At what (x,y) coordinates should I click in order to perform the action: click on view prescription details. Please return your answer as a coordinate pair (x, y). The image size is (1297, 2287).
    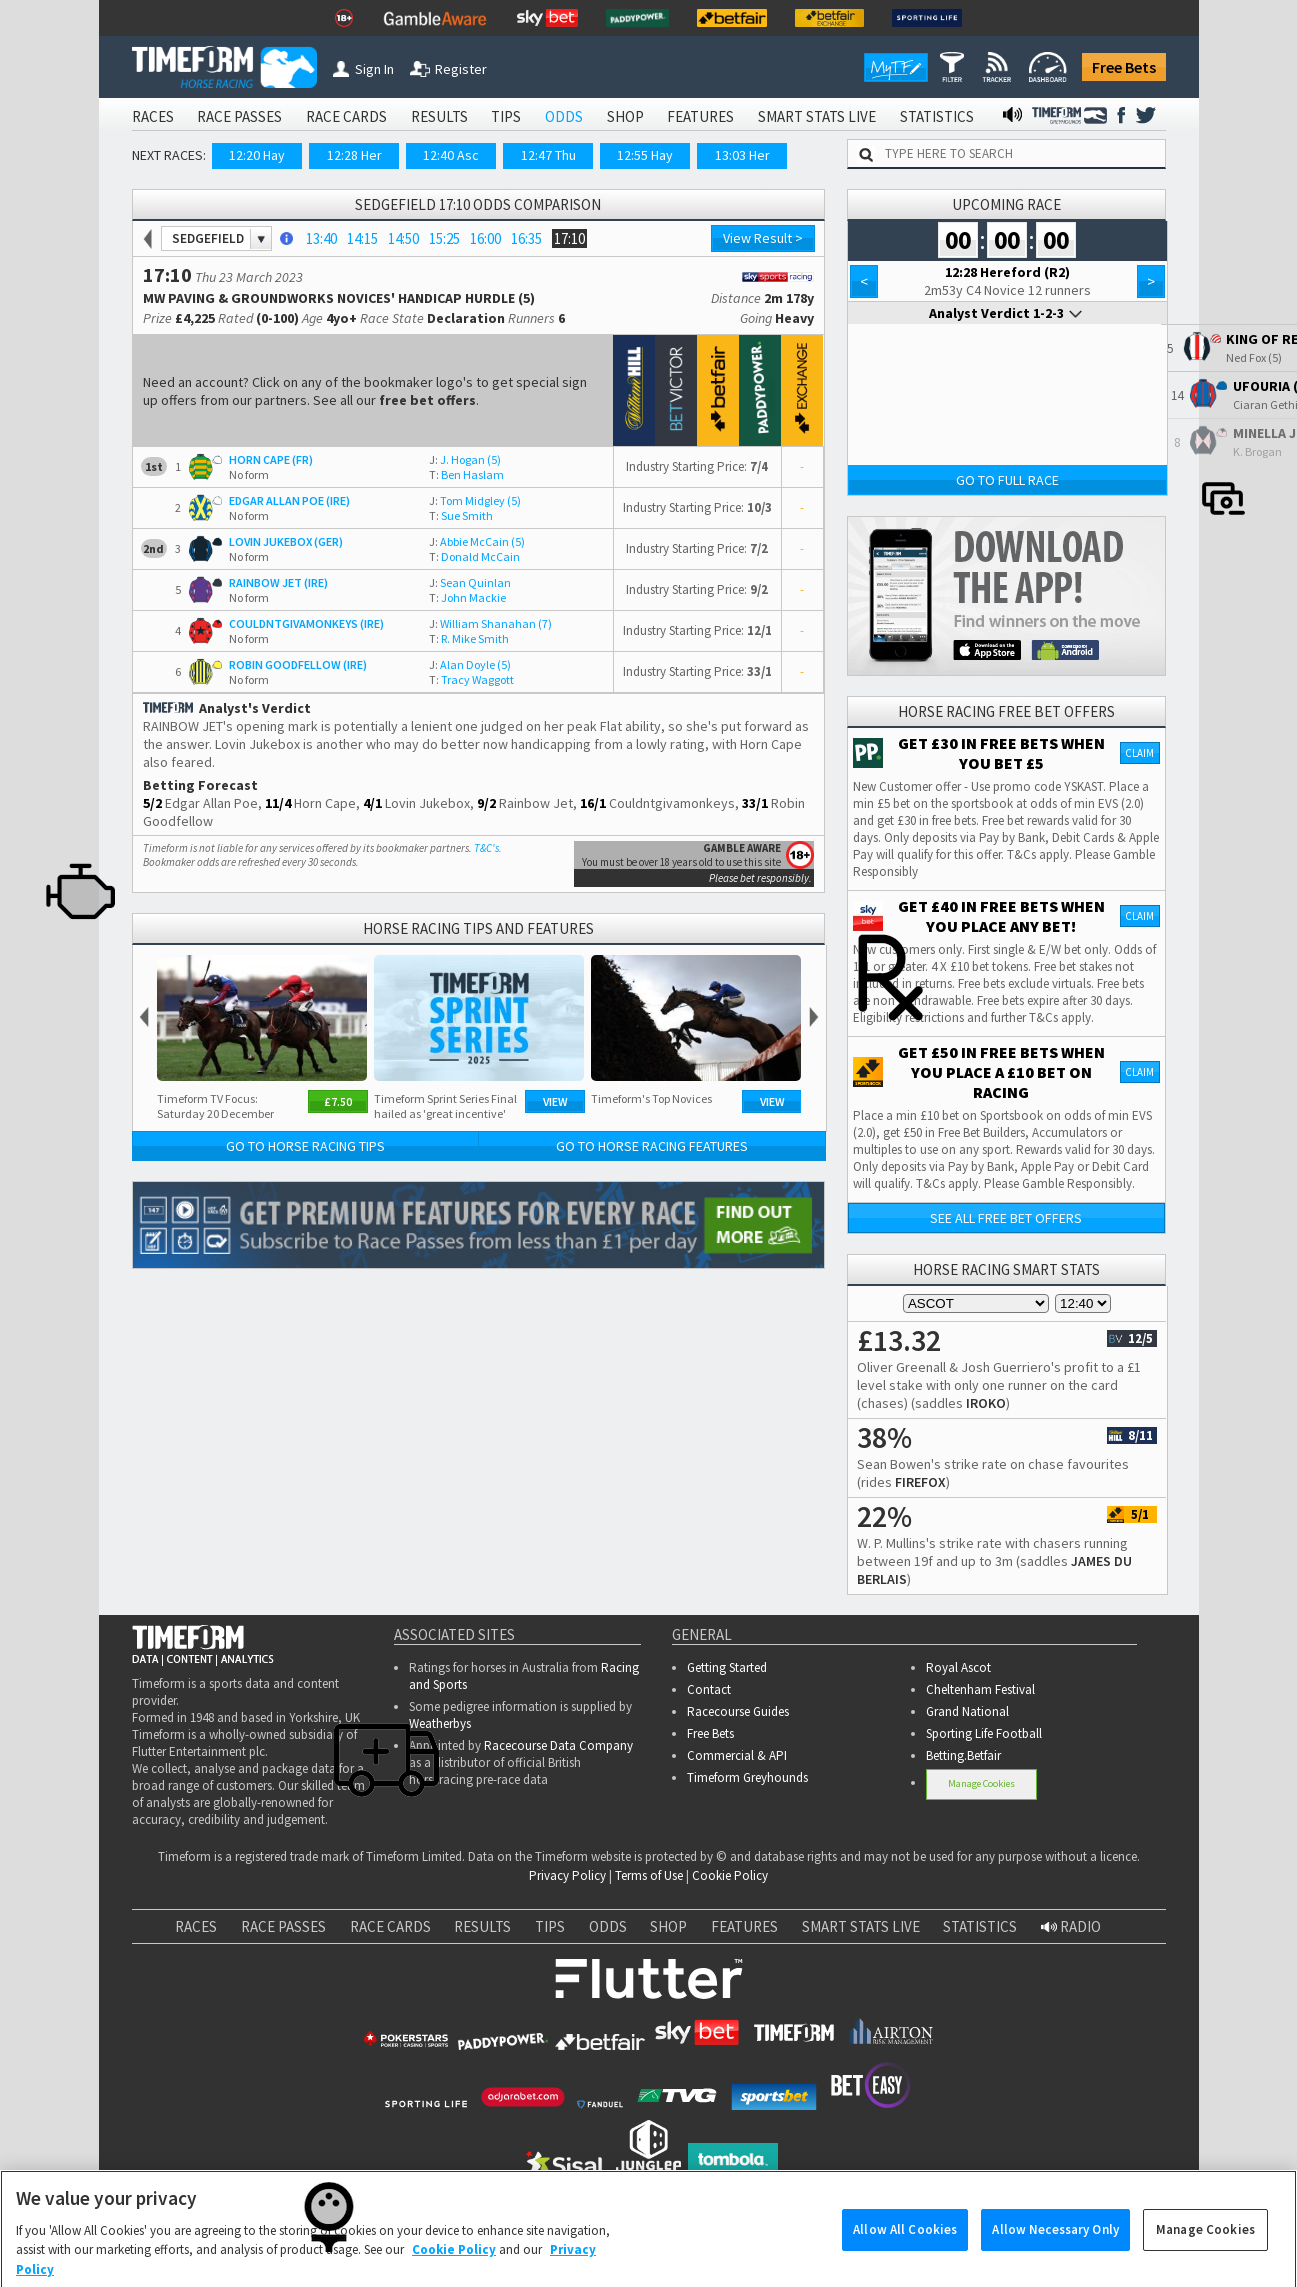
    Looking at the image, I should click on (888, 977).